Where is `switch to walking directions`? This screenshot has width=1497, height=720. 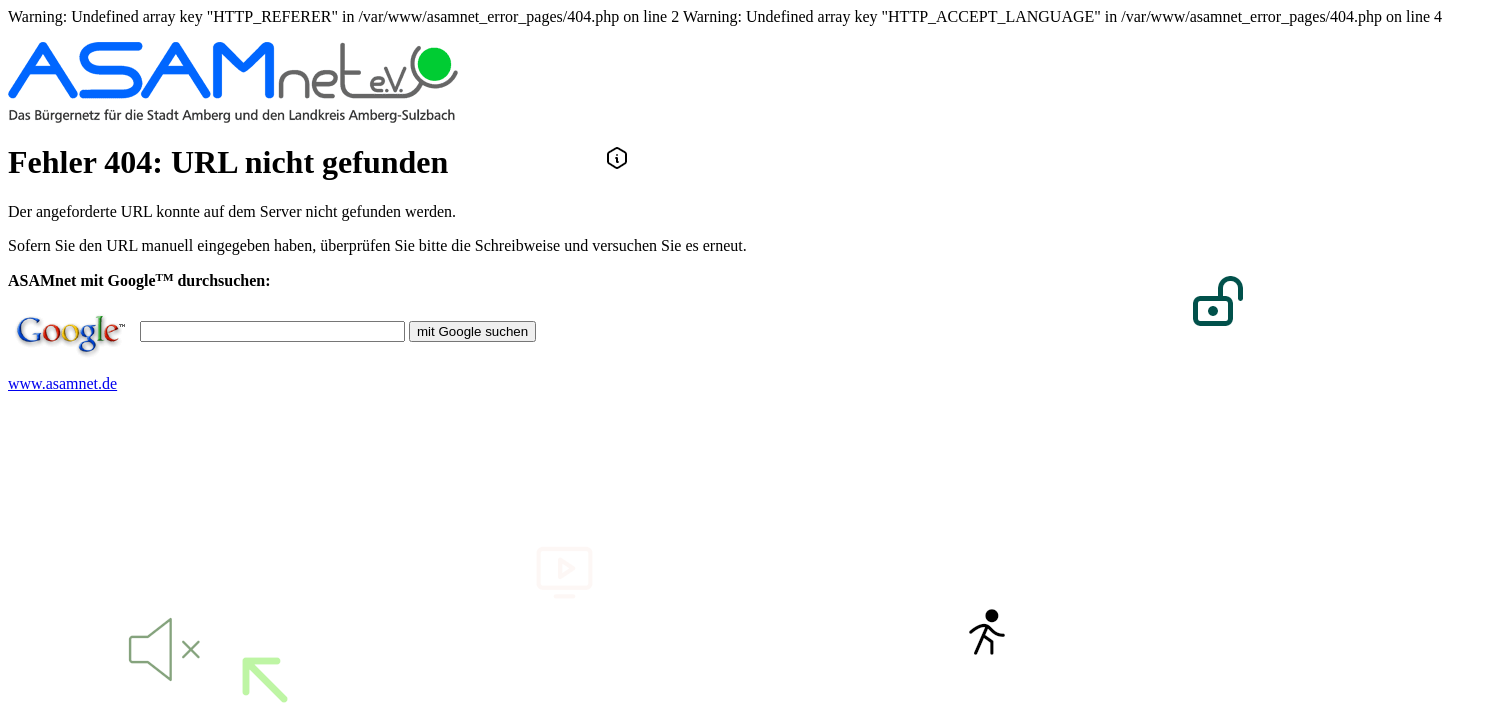
switch to walking directions is located at coordinates (987, 632).